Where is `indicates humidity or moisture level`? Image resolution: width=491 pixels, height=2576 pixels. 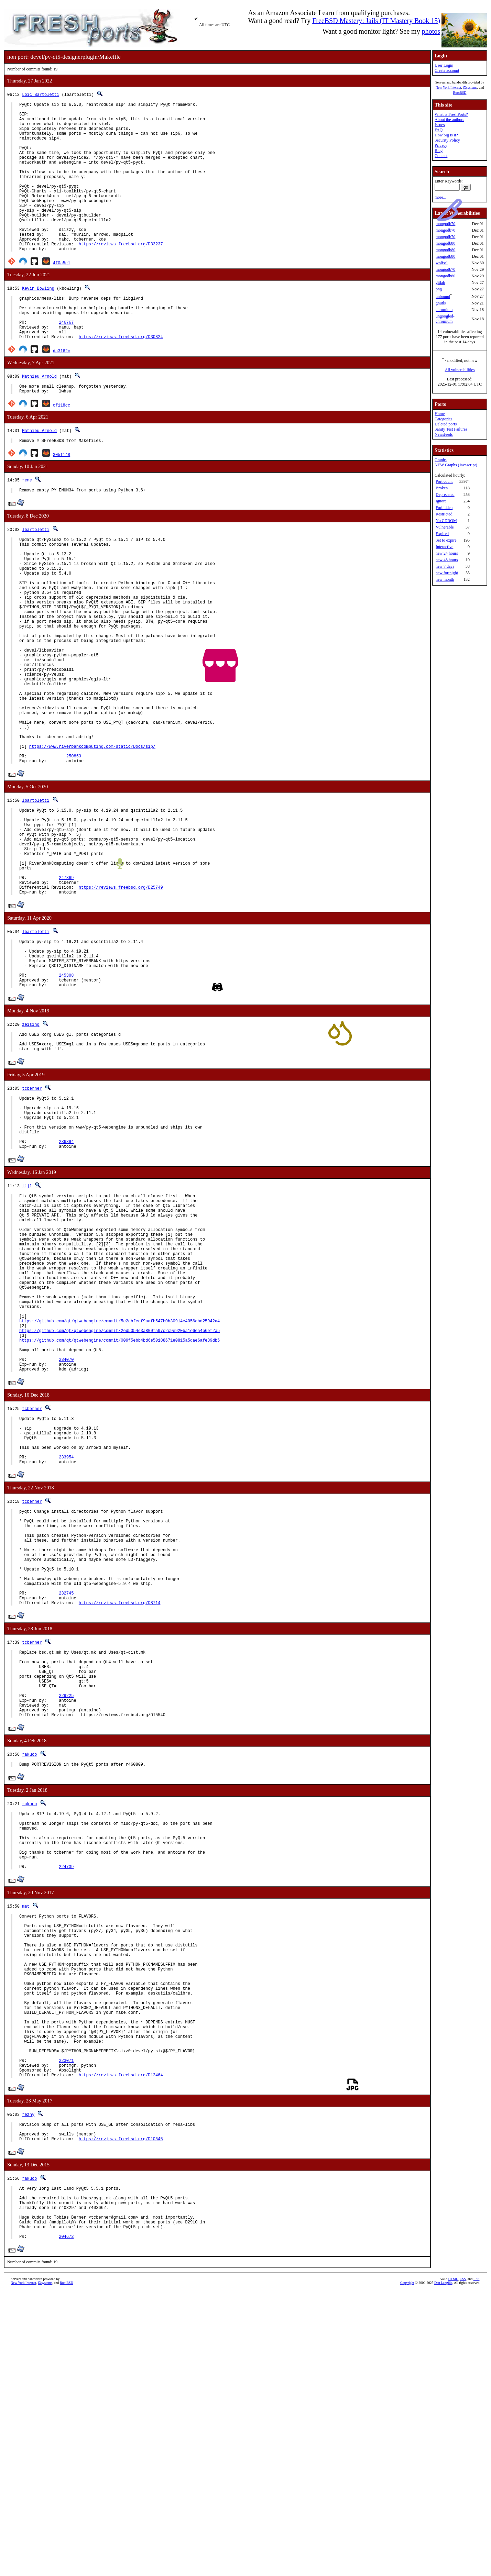
indicates humidity or moisture level is located at coordinates (340, 1033).